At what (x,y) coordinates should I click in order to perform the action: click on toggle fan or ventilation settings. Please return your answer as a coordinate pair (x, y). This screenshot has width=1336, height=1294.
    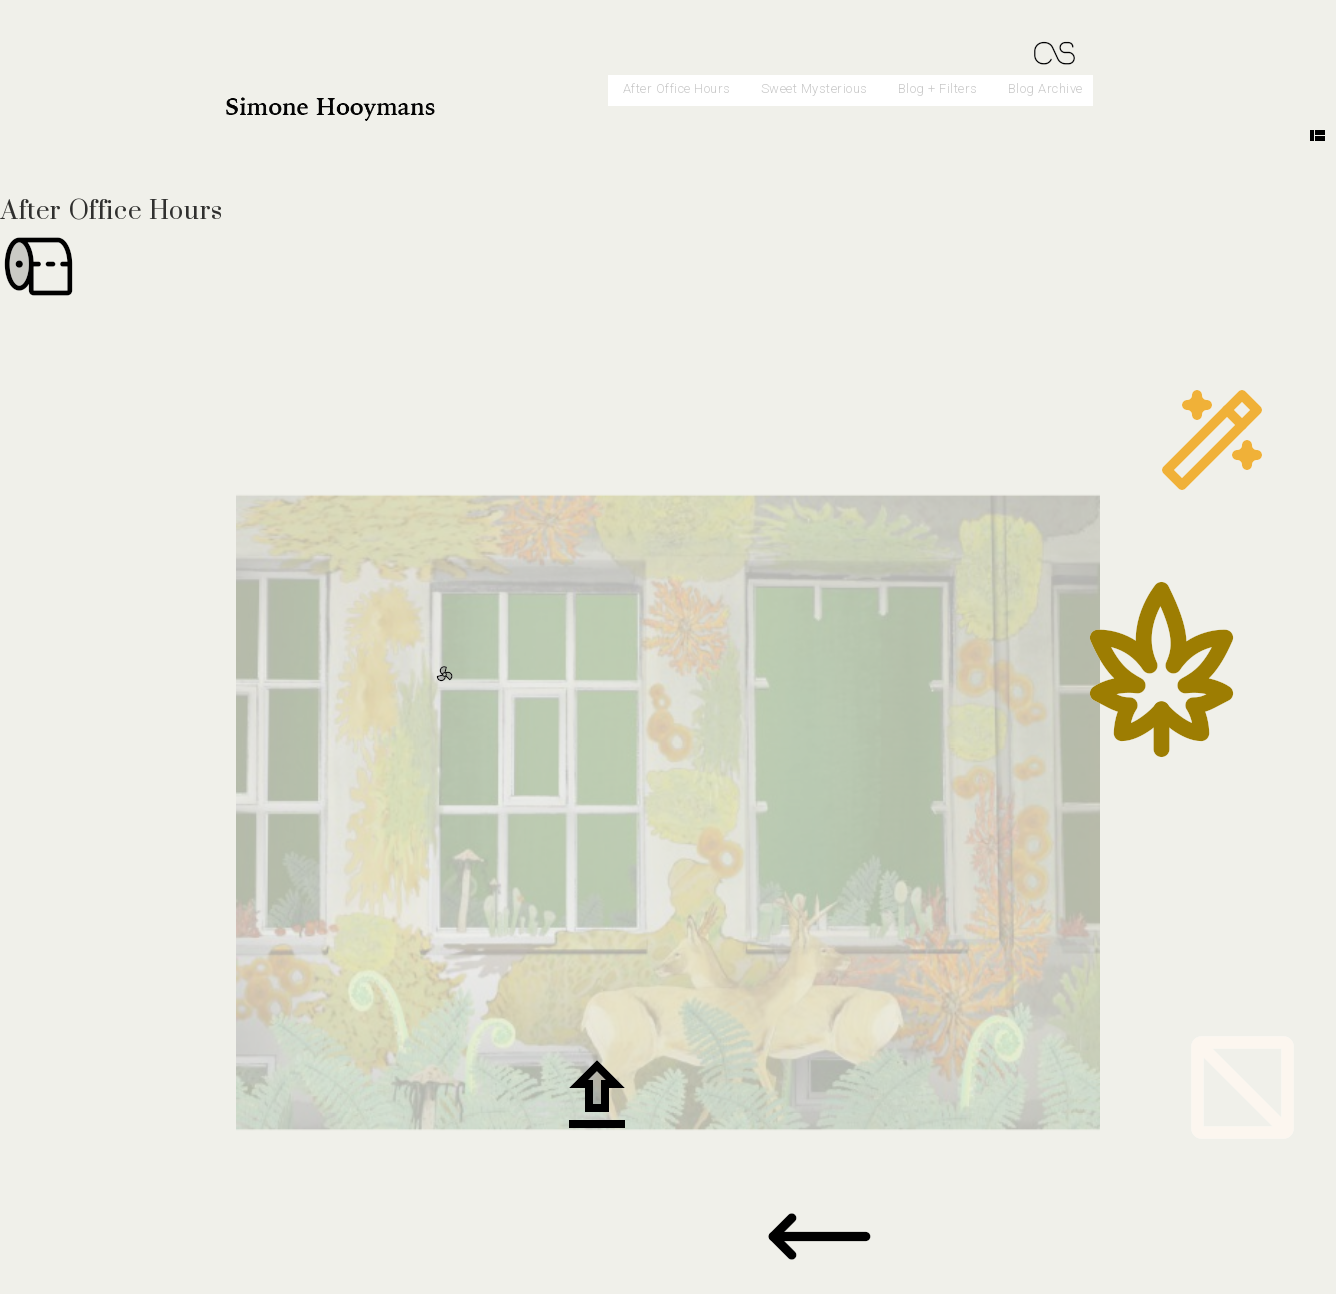
    Looking at the image, I should click on (444, 674).